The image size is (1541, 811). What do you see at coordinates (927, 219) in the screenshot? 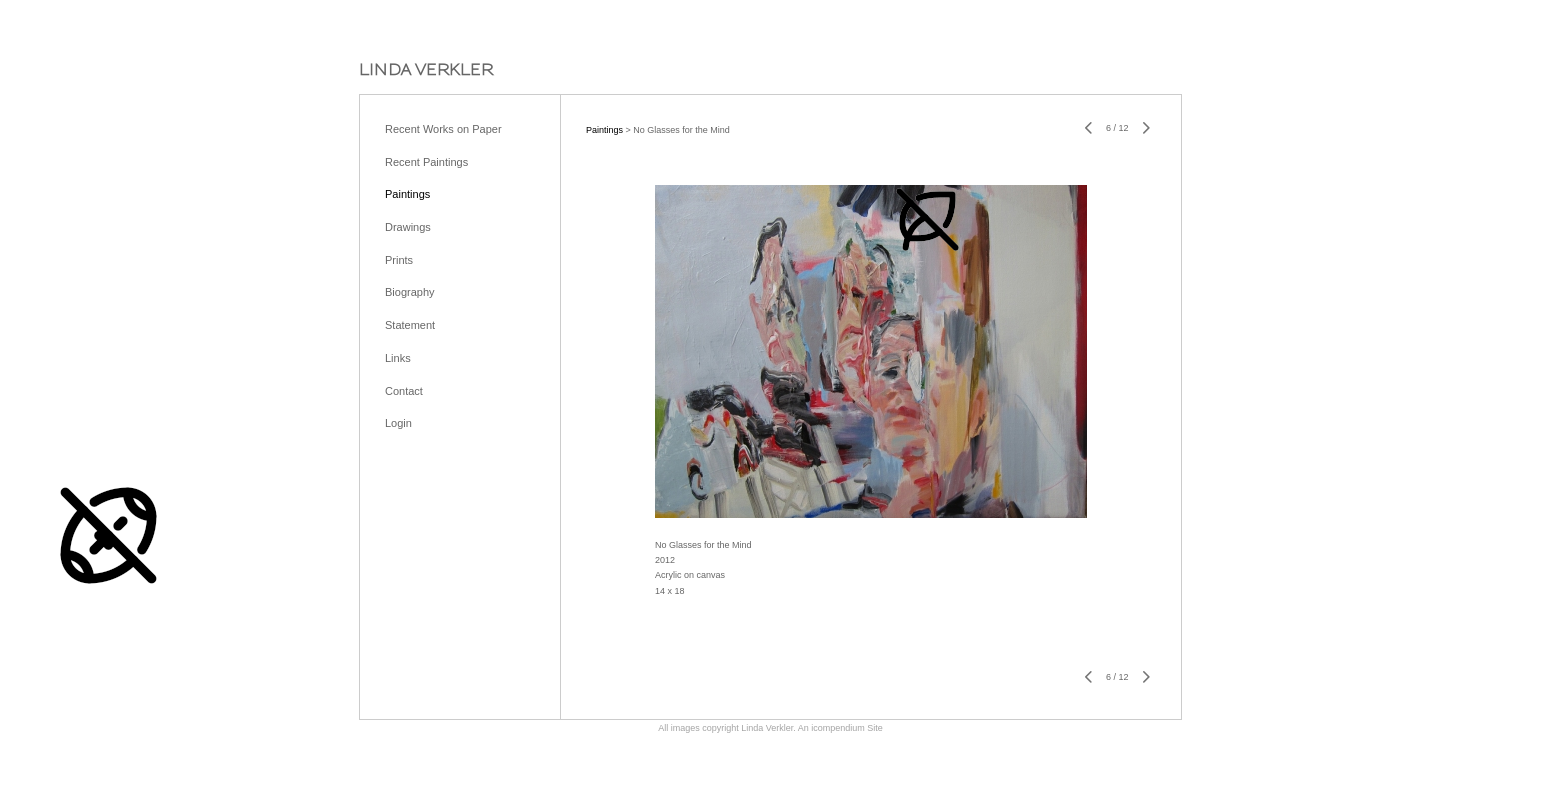
I see `disable eco mode or power saving` at bounding box center [927, 219].